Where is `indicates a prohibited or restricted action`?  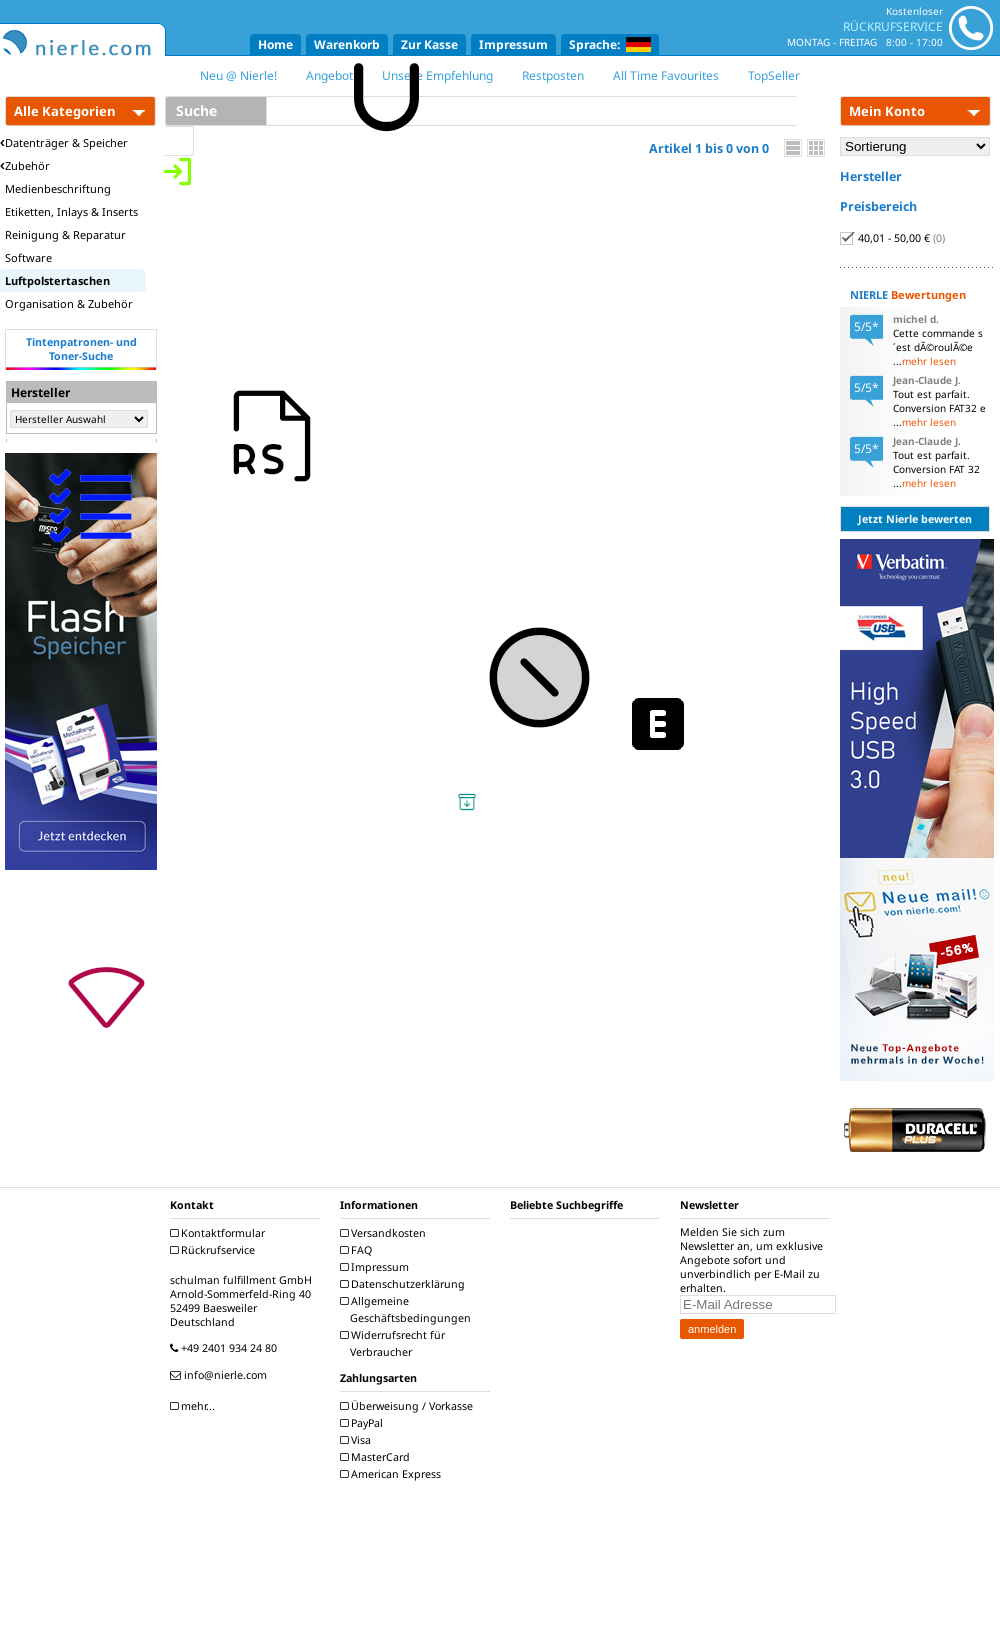 indicates a prohibited or restricted action is located at coordinates (539, 677).